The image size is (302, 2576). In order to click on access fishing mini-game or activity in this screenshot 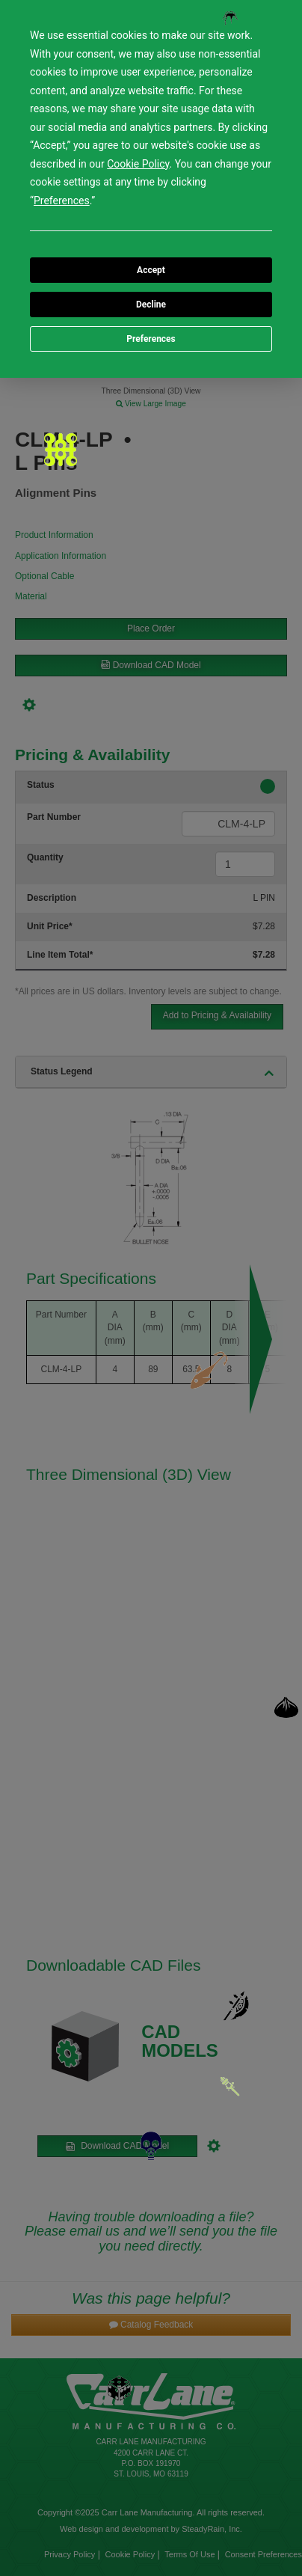, I will do `click(209, 1370)`.